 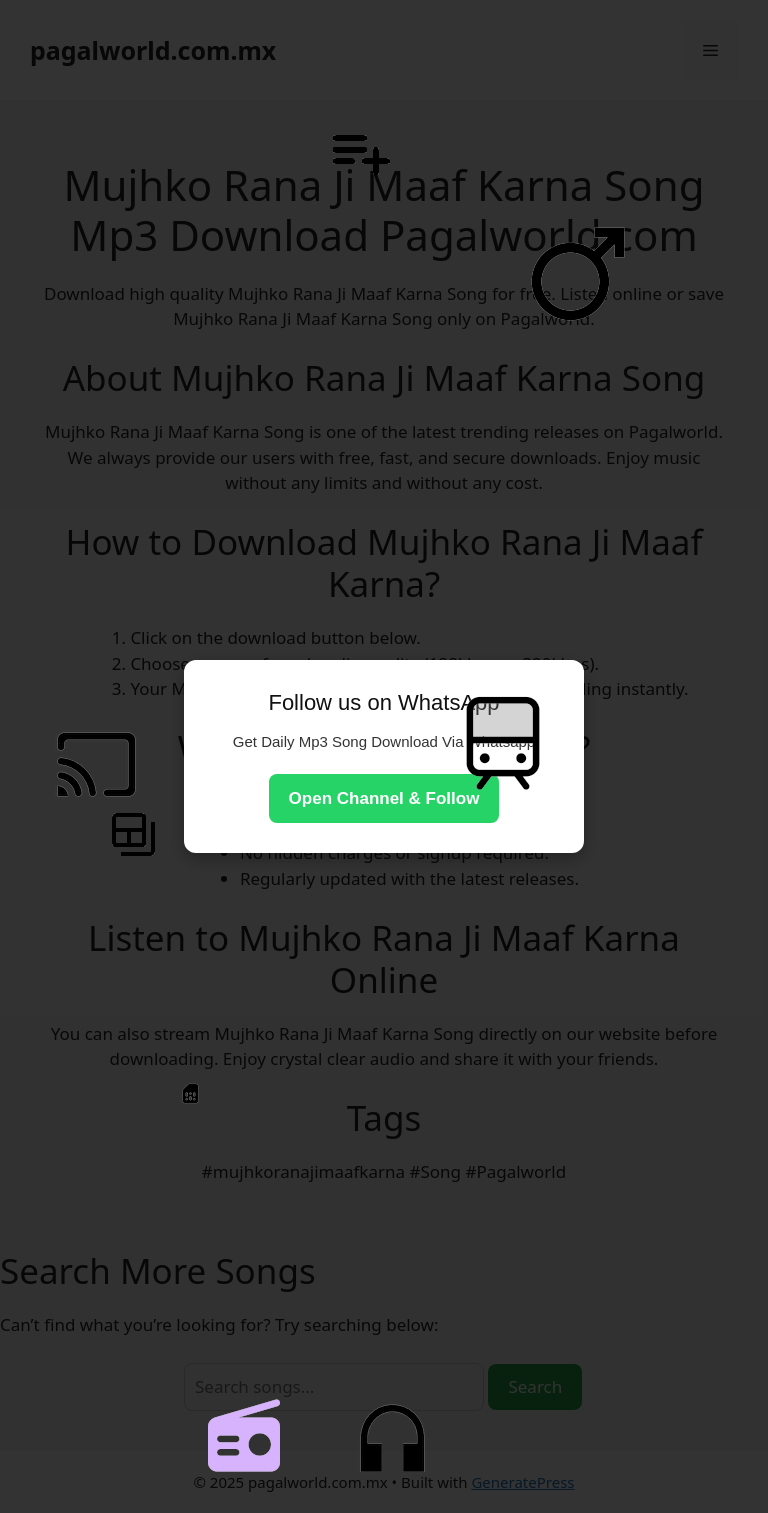 I want to click on cast your screen to a nearby device, so click(x=96, y=764).